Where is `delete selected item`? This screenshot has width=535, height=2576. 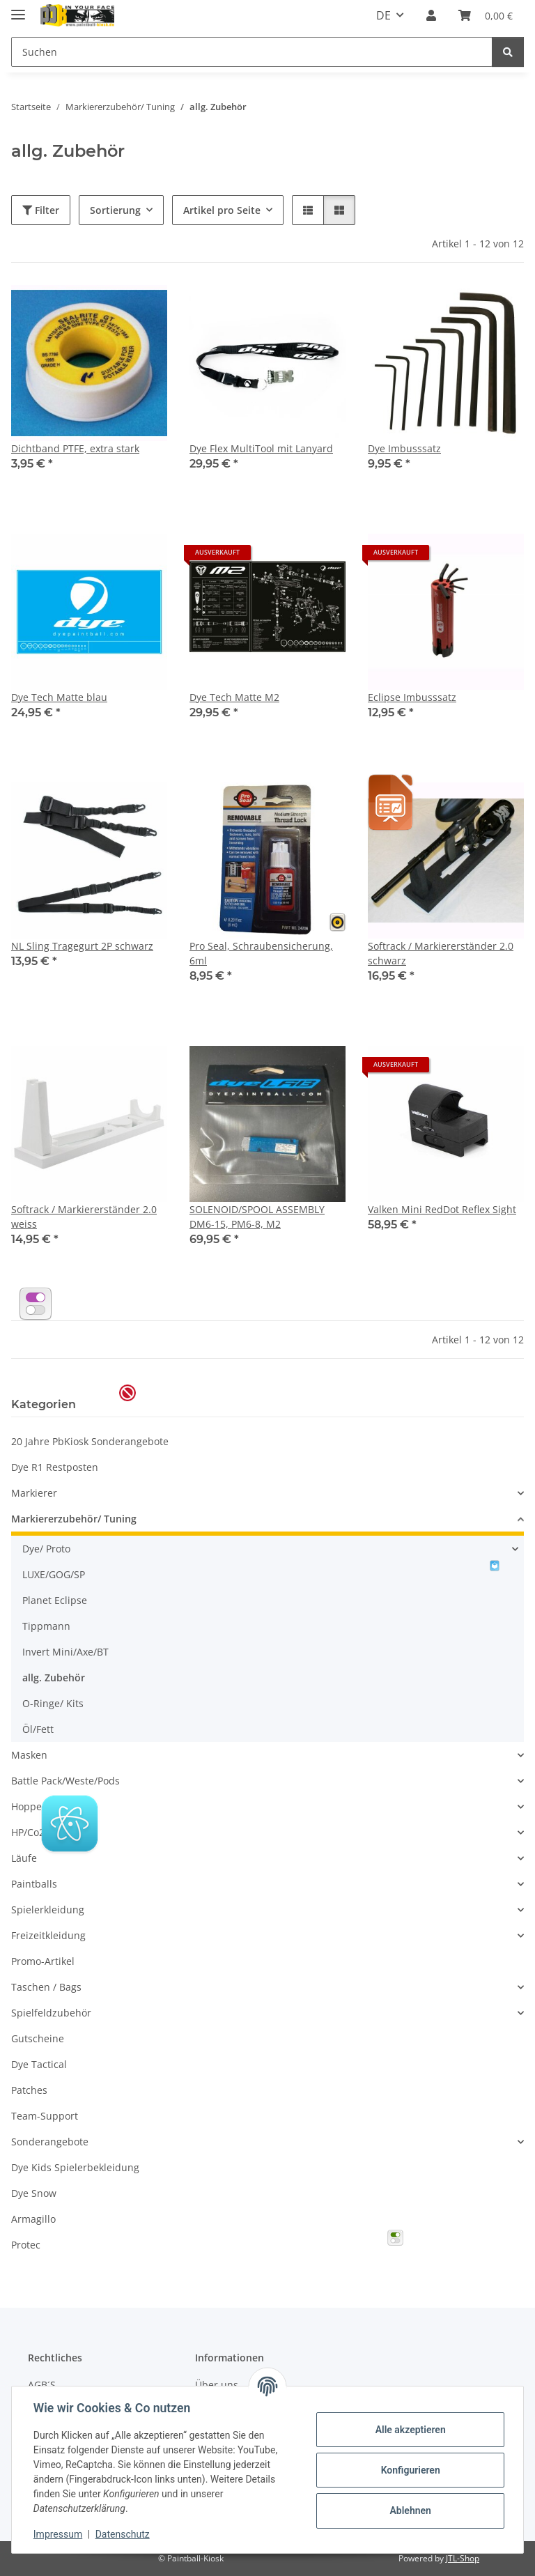 delete selected item is located at coordinates (127, 1393).